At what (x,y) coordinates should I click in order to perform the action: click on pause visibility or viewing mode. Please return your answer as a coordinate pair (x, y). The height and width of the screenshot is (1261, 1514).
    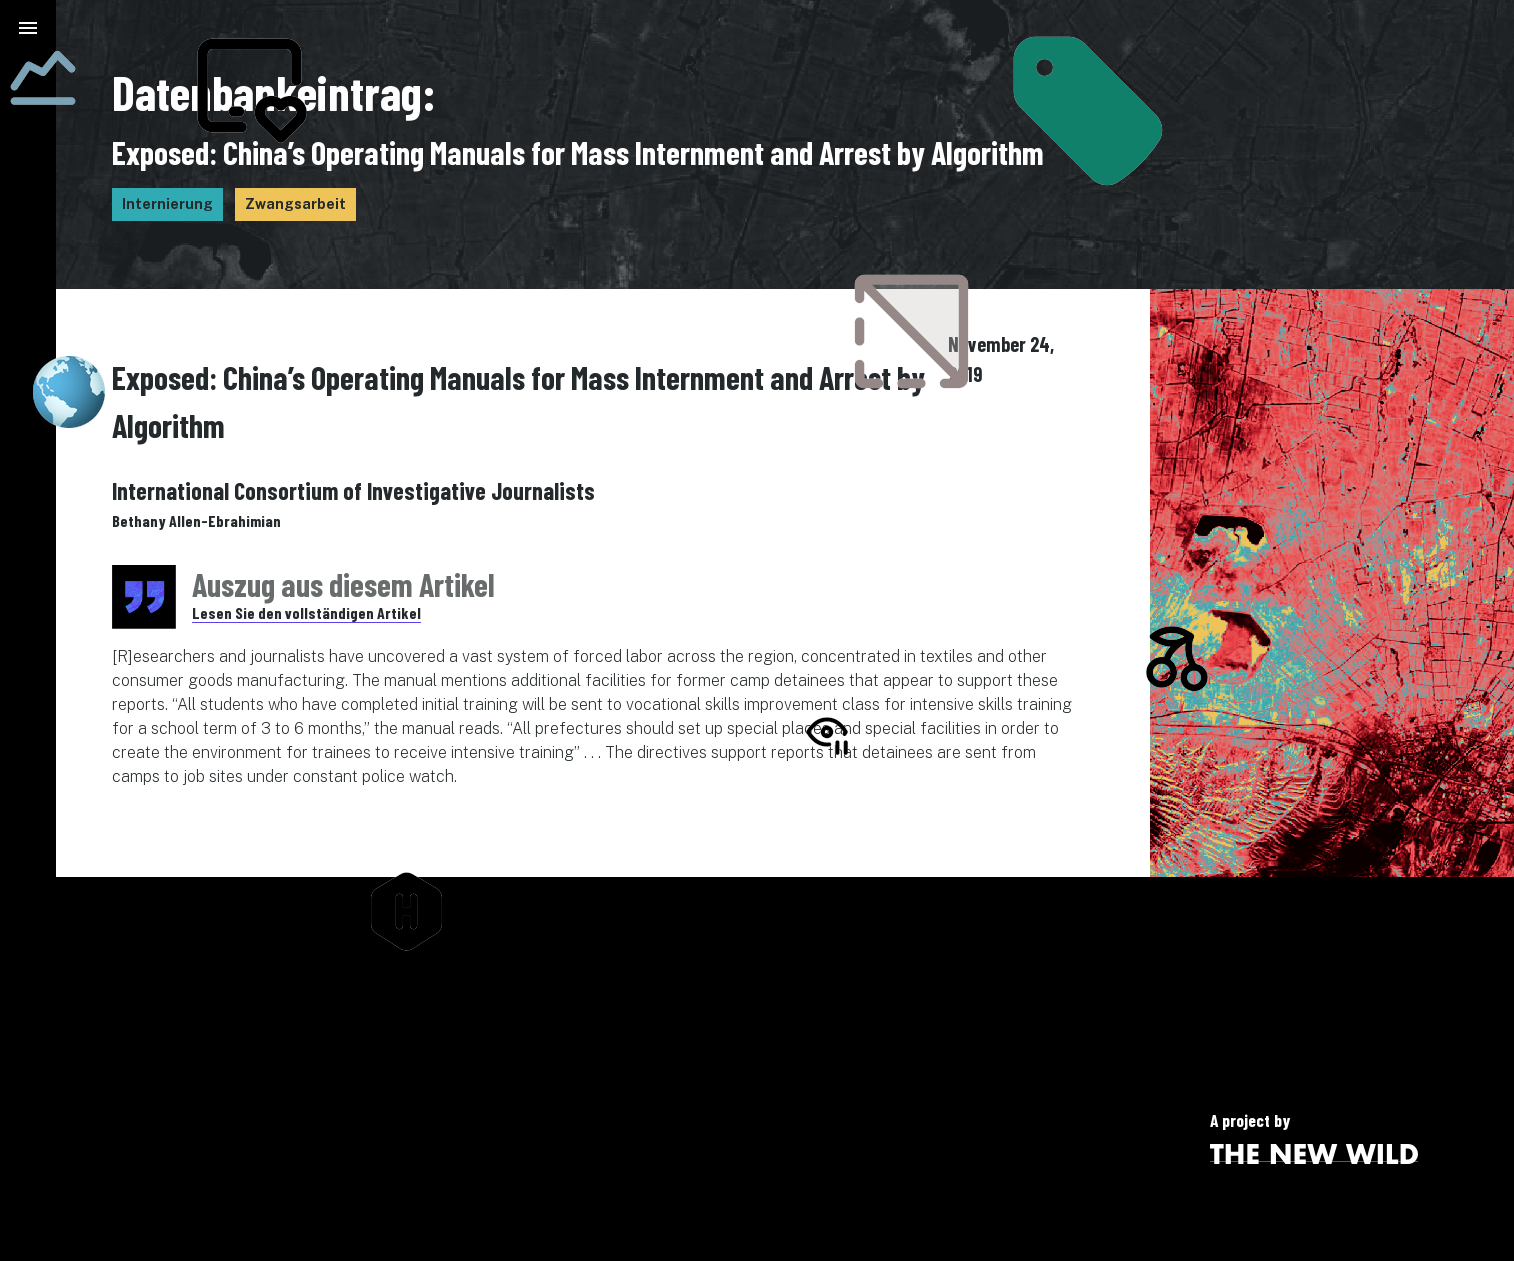
    Looking at the image, I should click on (827, 732).